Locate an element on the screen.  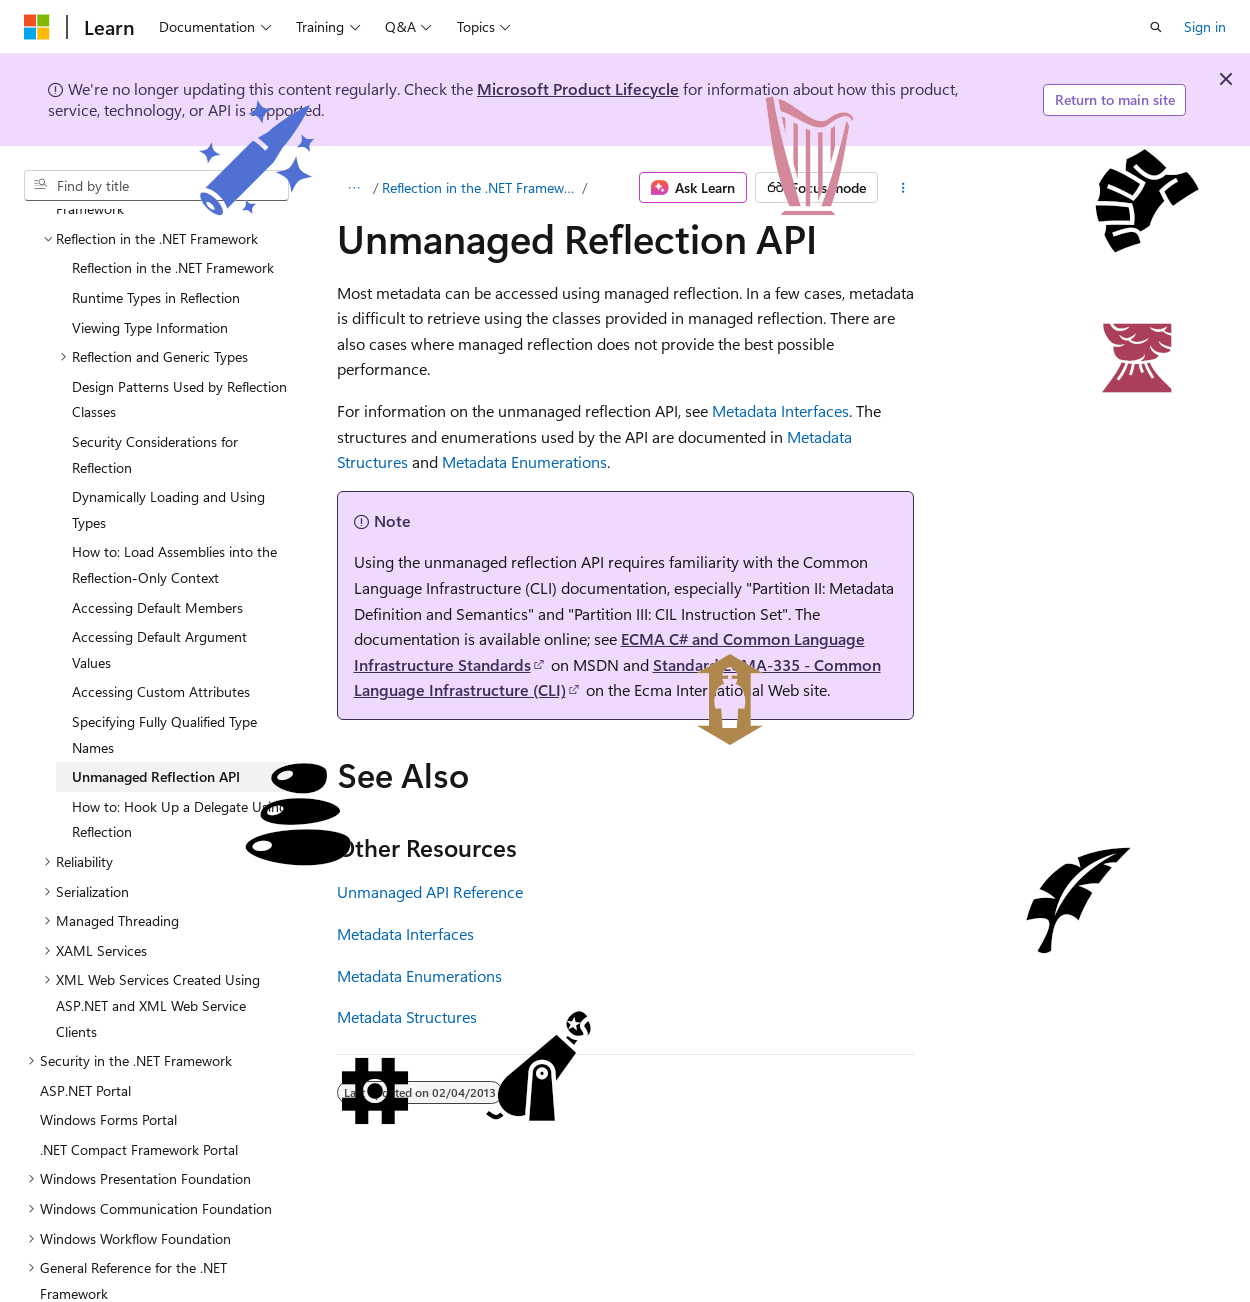
elevator or lift access point is located at coordinates (729, 698).